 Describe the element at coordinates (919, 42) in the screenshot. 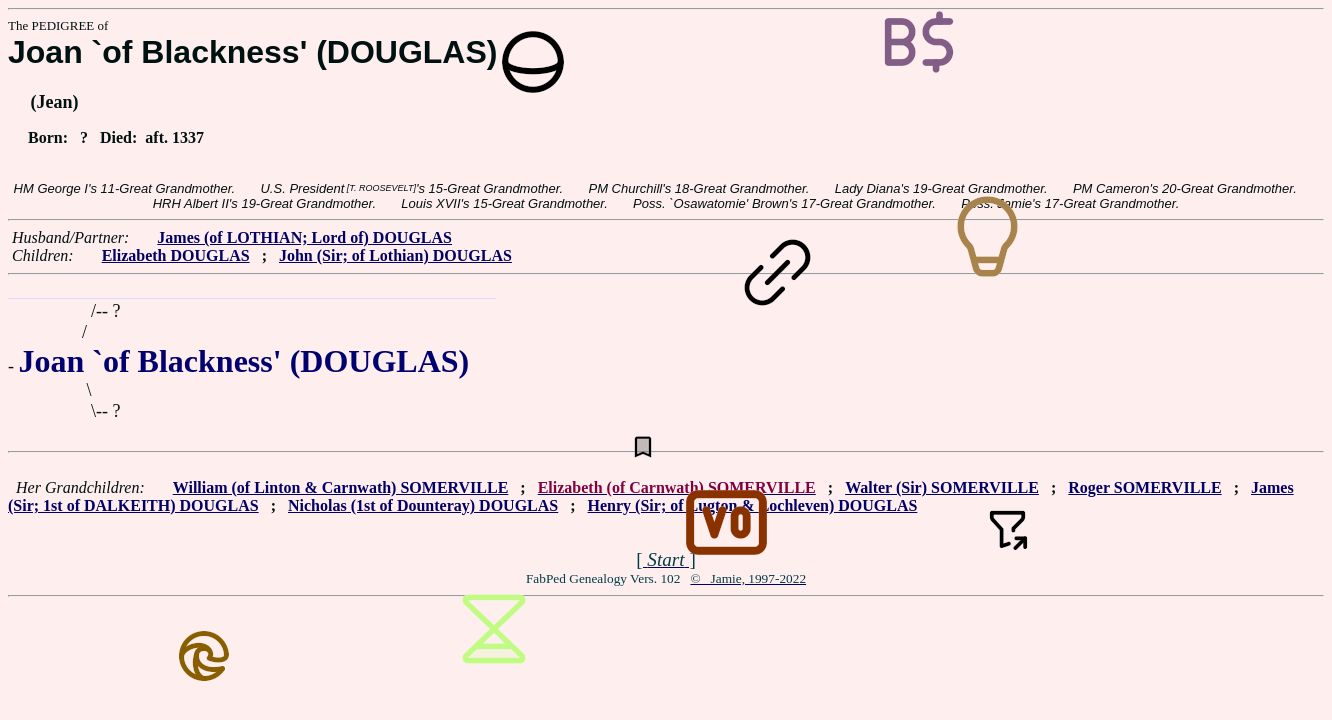

I see `display price in Brunei dollars` at that location.